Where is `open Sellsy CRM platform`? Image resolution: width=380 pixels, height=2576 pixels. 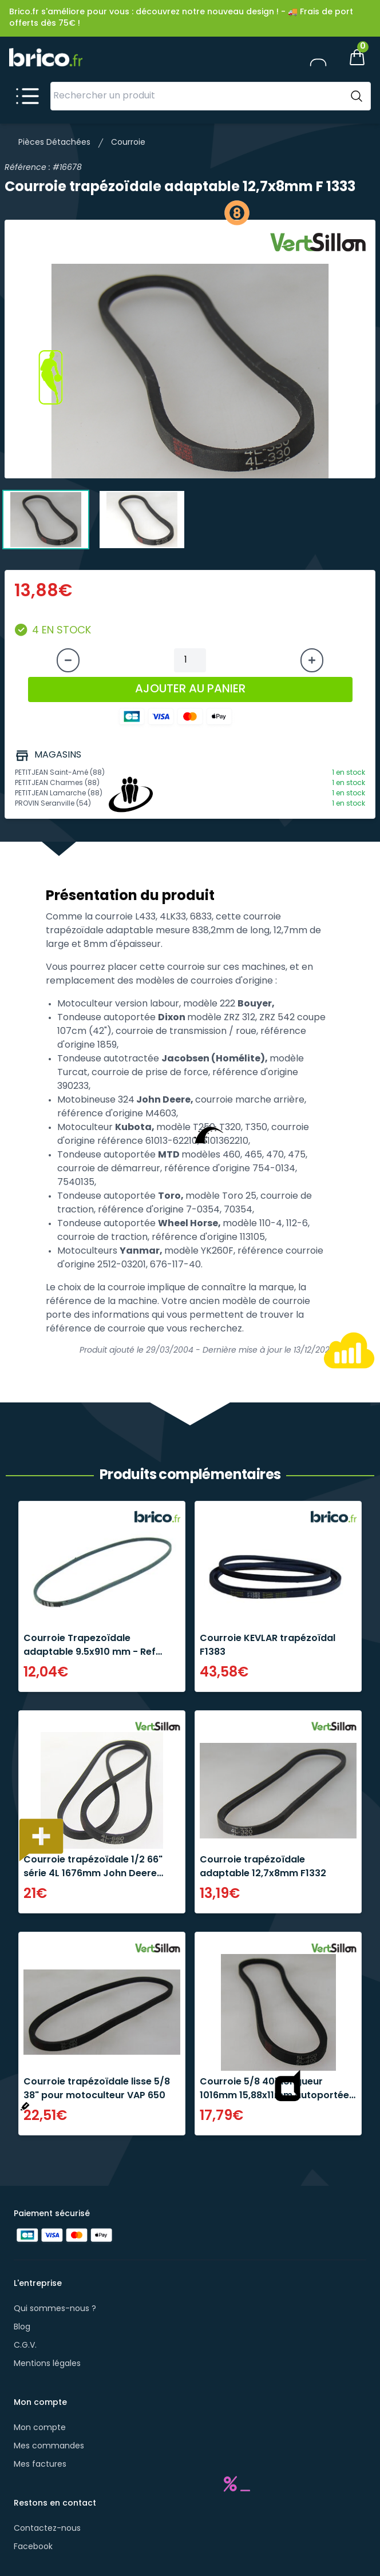
open Sellsy CRM platform is located at coordinates (349, 1350).